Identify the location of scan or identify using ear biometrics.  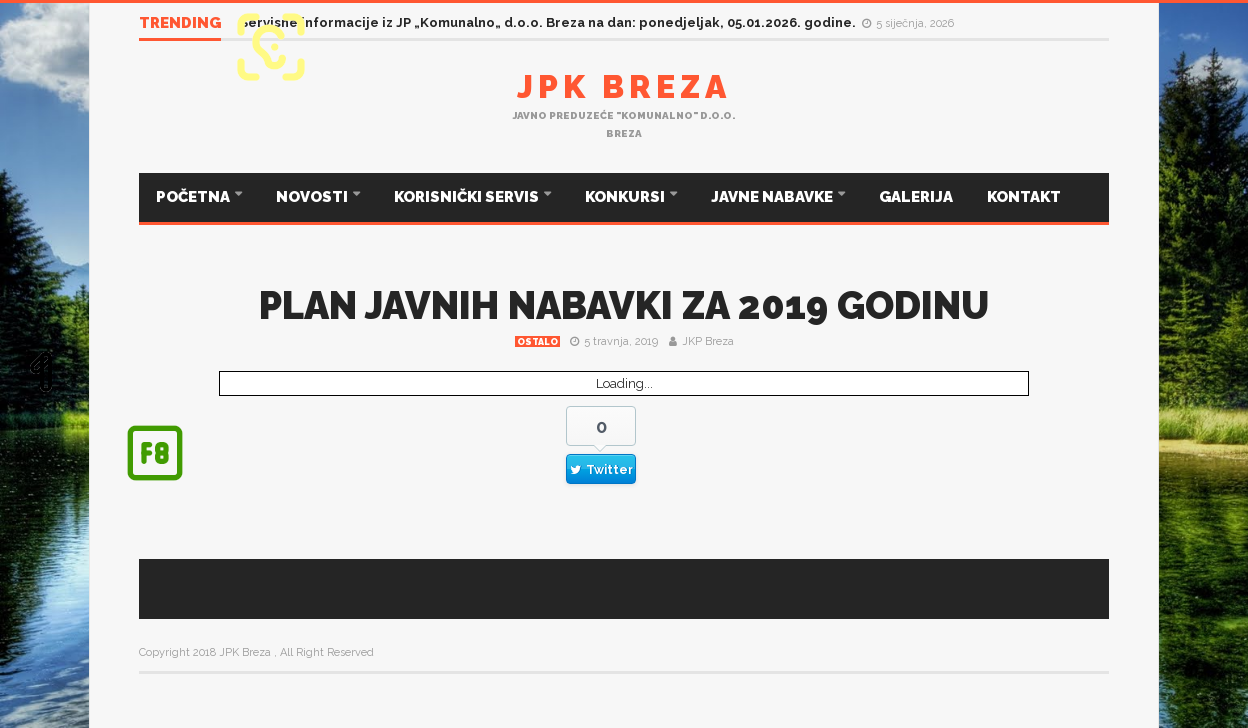
(271, 47).